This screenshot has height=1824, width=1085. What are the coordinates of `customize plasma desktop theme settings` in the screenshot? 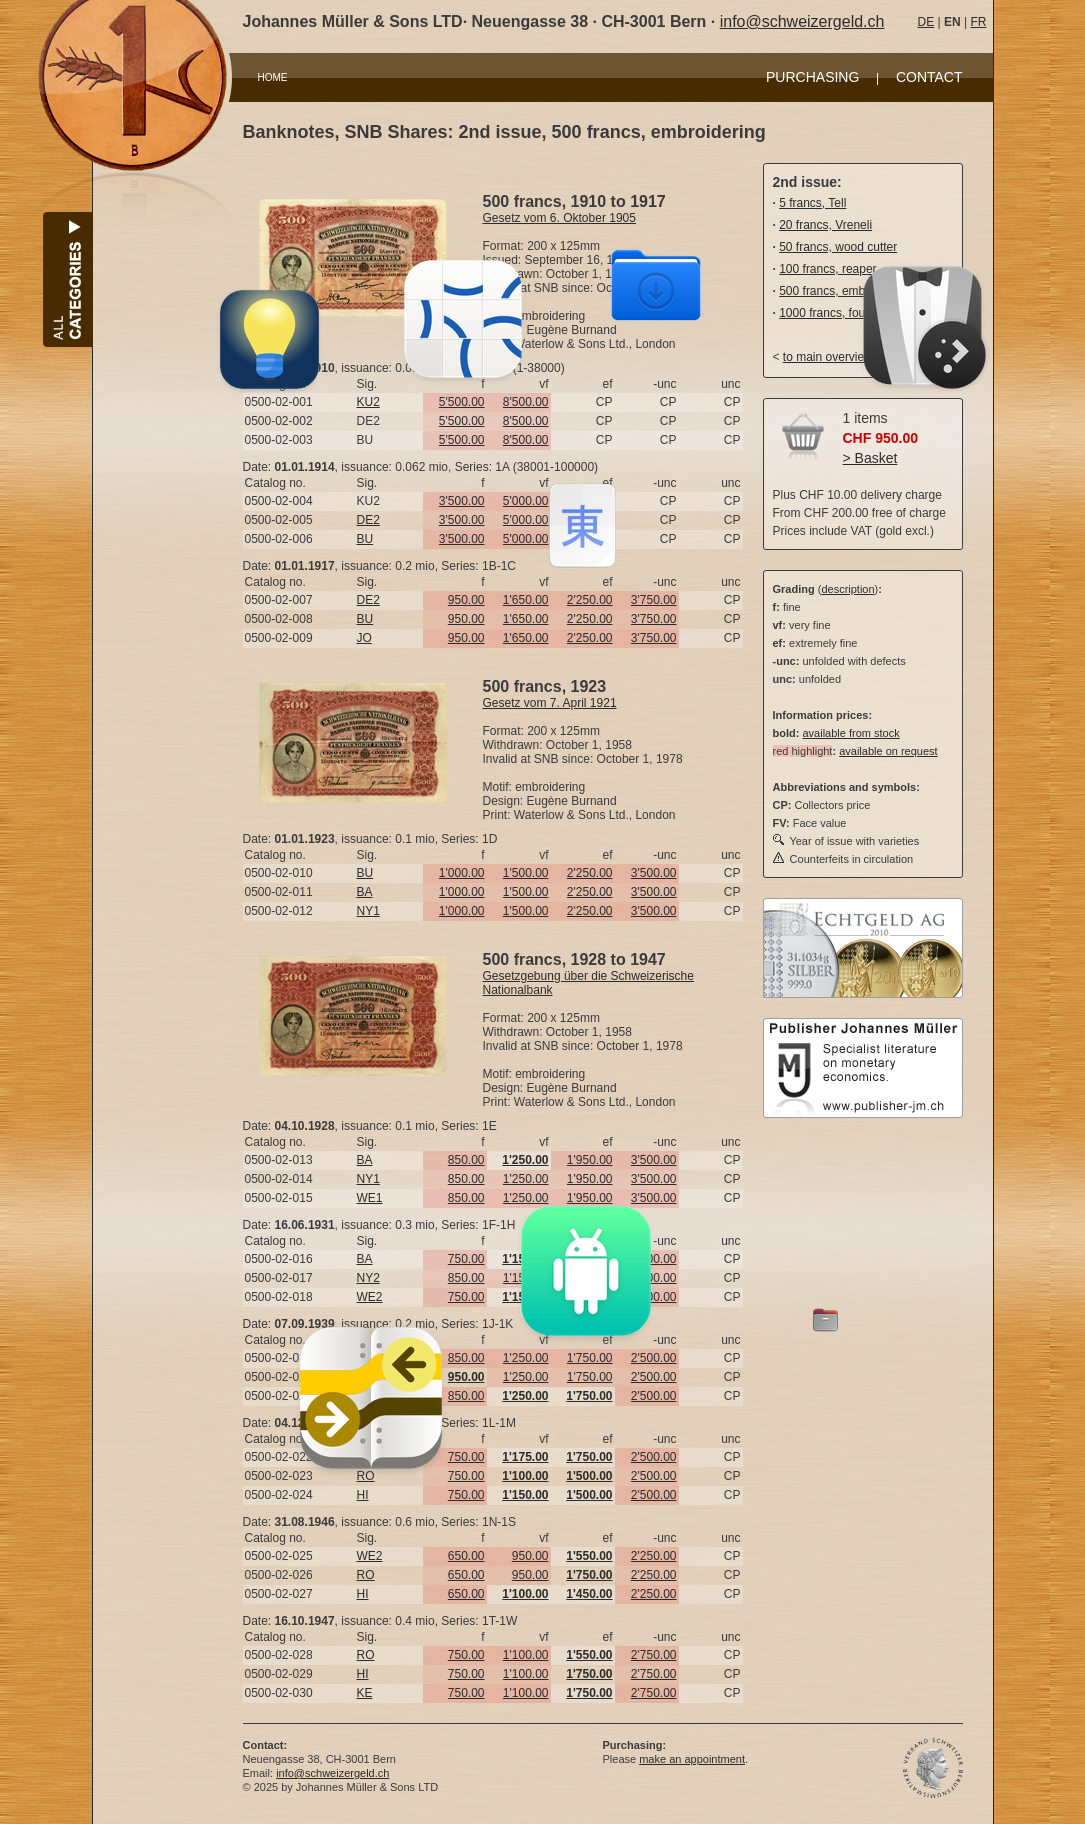 It's located at (922, 325).